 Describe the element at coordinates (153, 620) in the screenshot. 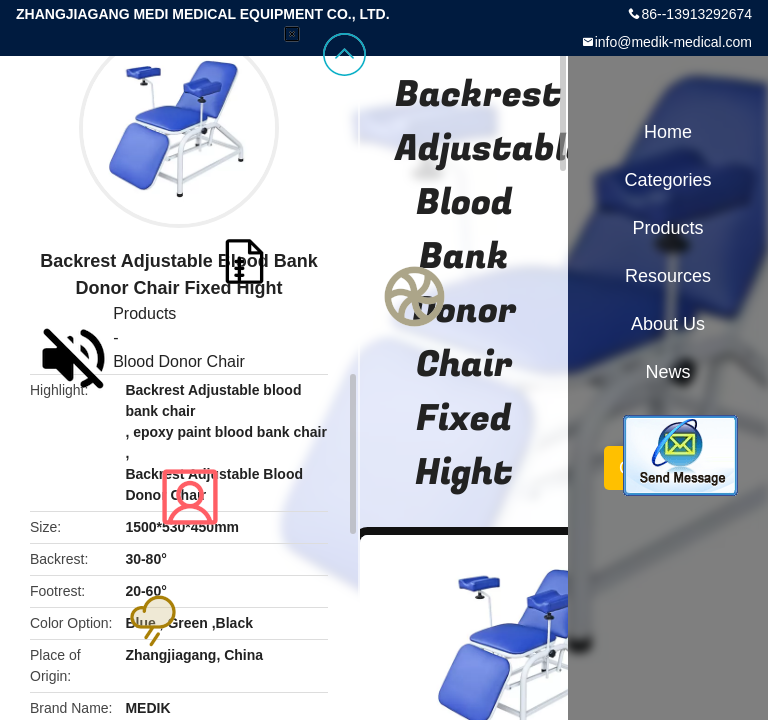

I see `indicates rainy weather conditions` at that location.